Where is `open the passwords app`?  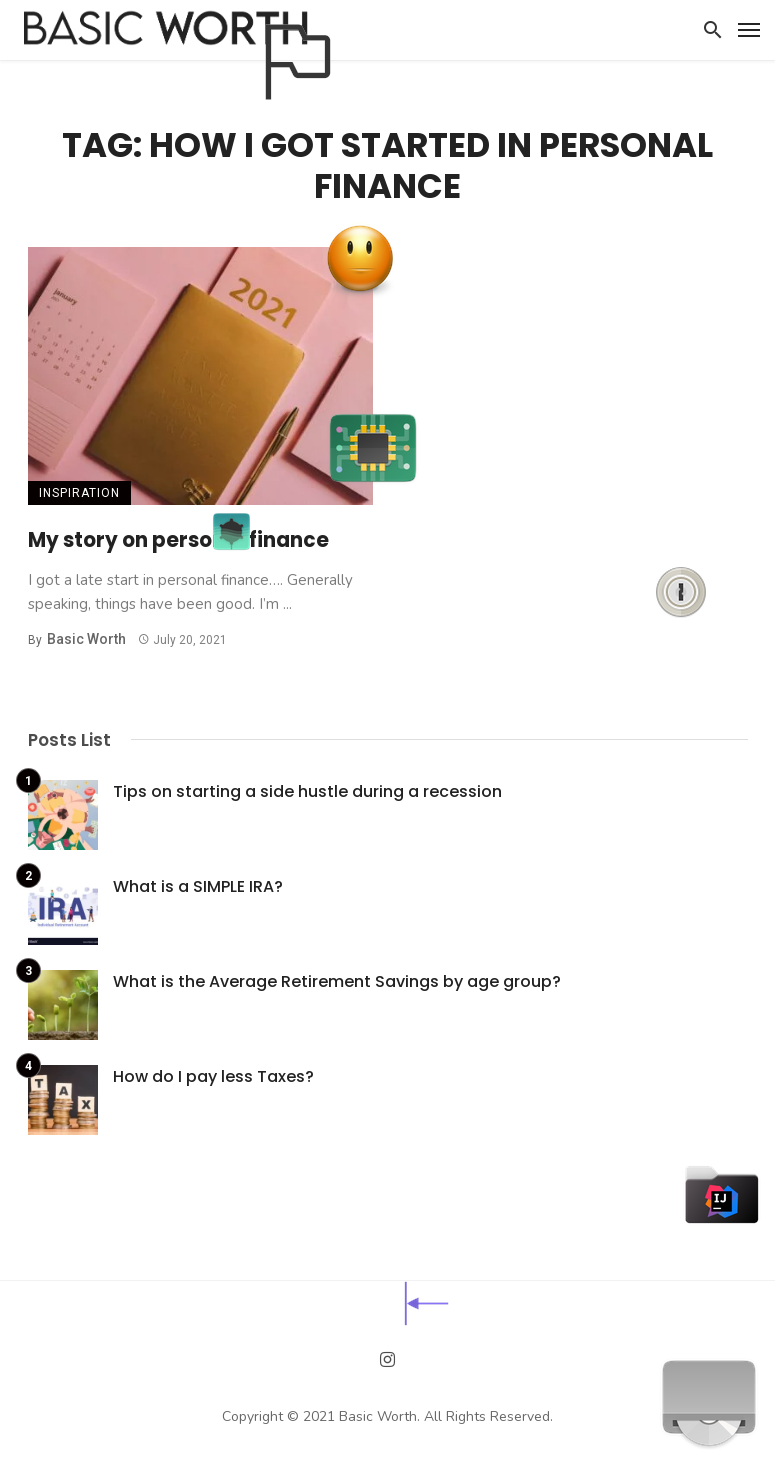
open the passwords app is located at coordinates (681, 592).